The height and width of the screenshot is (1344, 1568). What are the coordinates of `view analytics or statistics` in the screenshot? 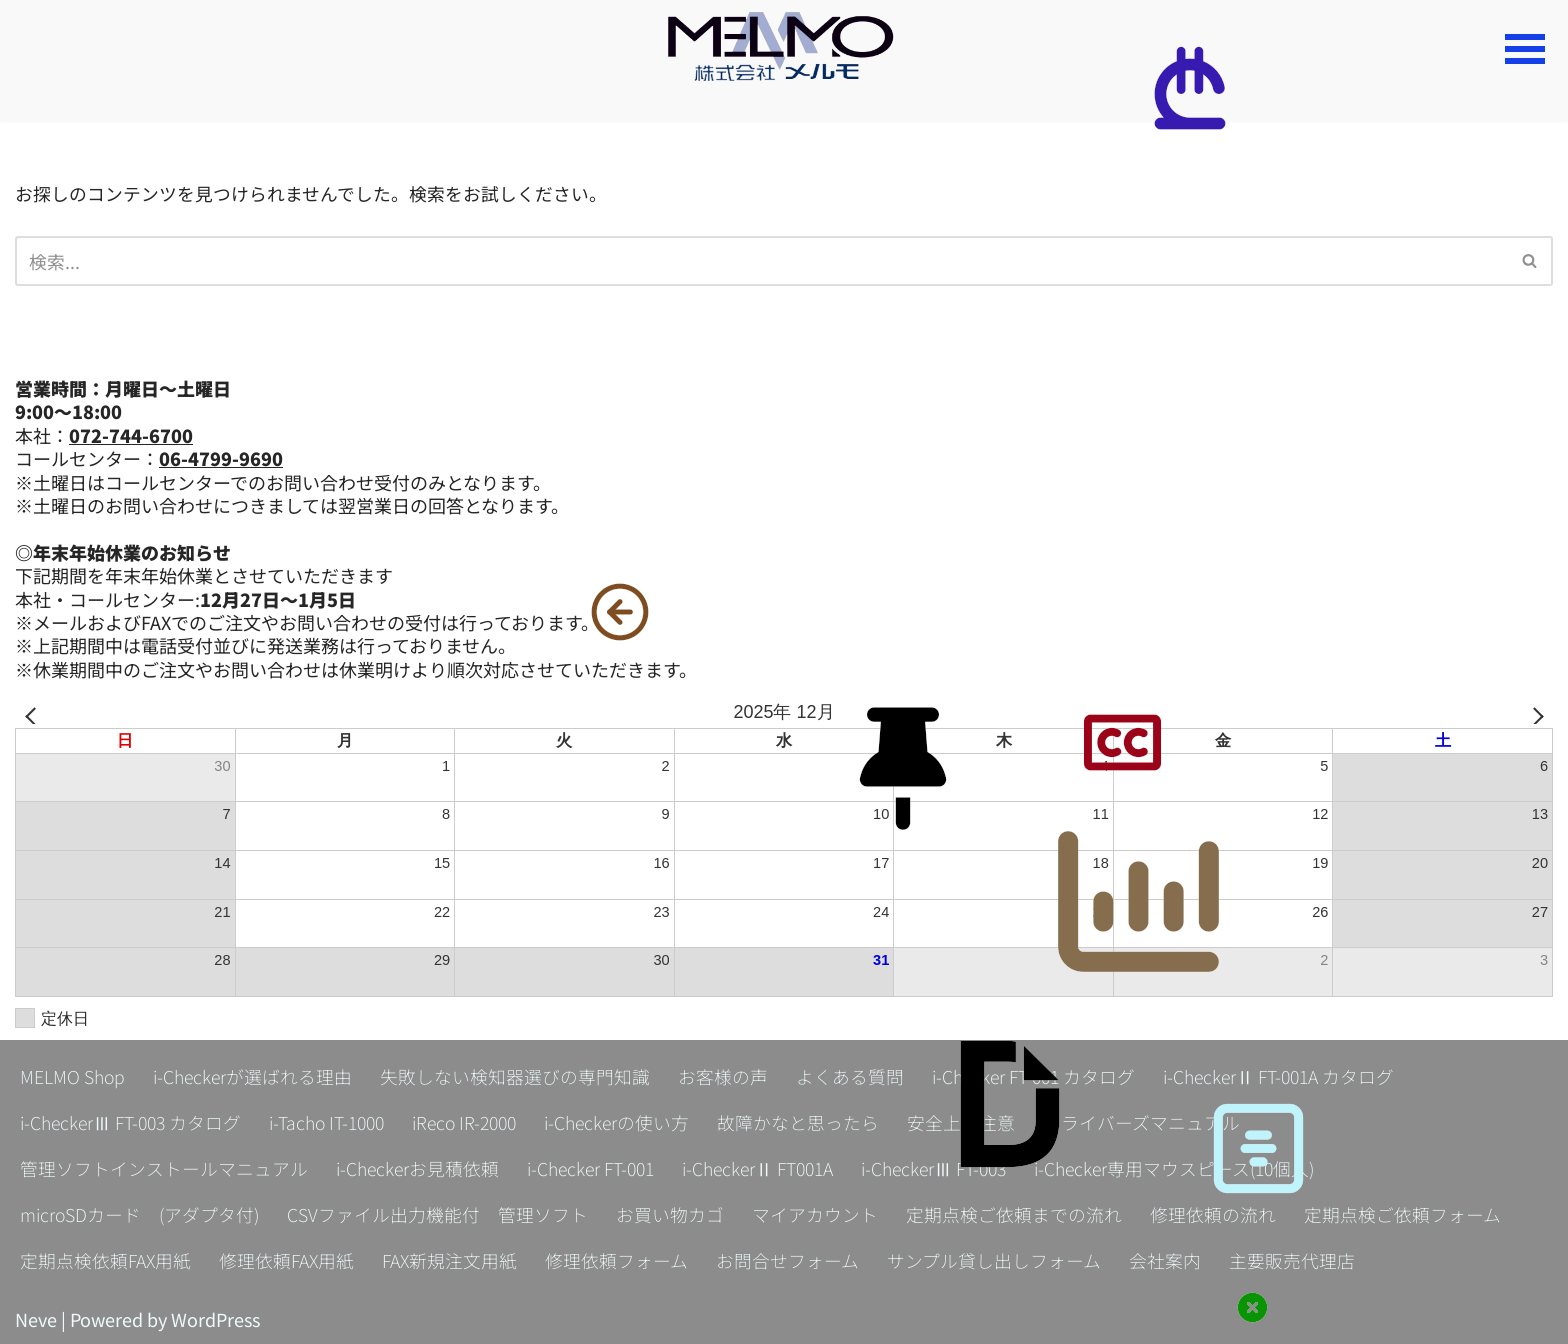 It's located at (1138, 901).